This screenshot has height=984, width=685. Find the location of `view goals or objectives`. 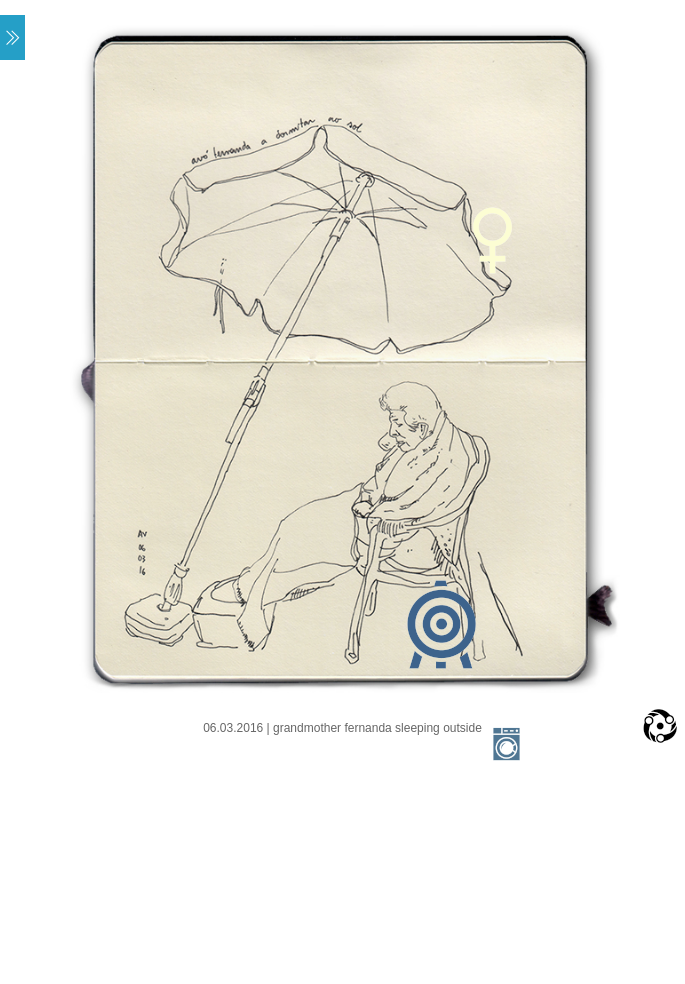

view goals or objectives is located at coordinates (441, 624).